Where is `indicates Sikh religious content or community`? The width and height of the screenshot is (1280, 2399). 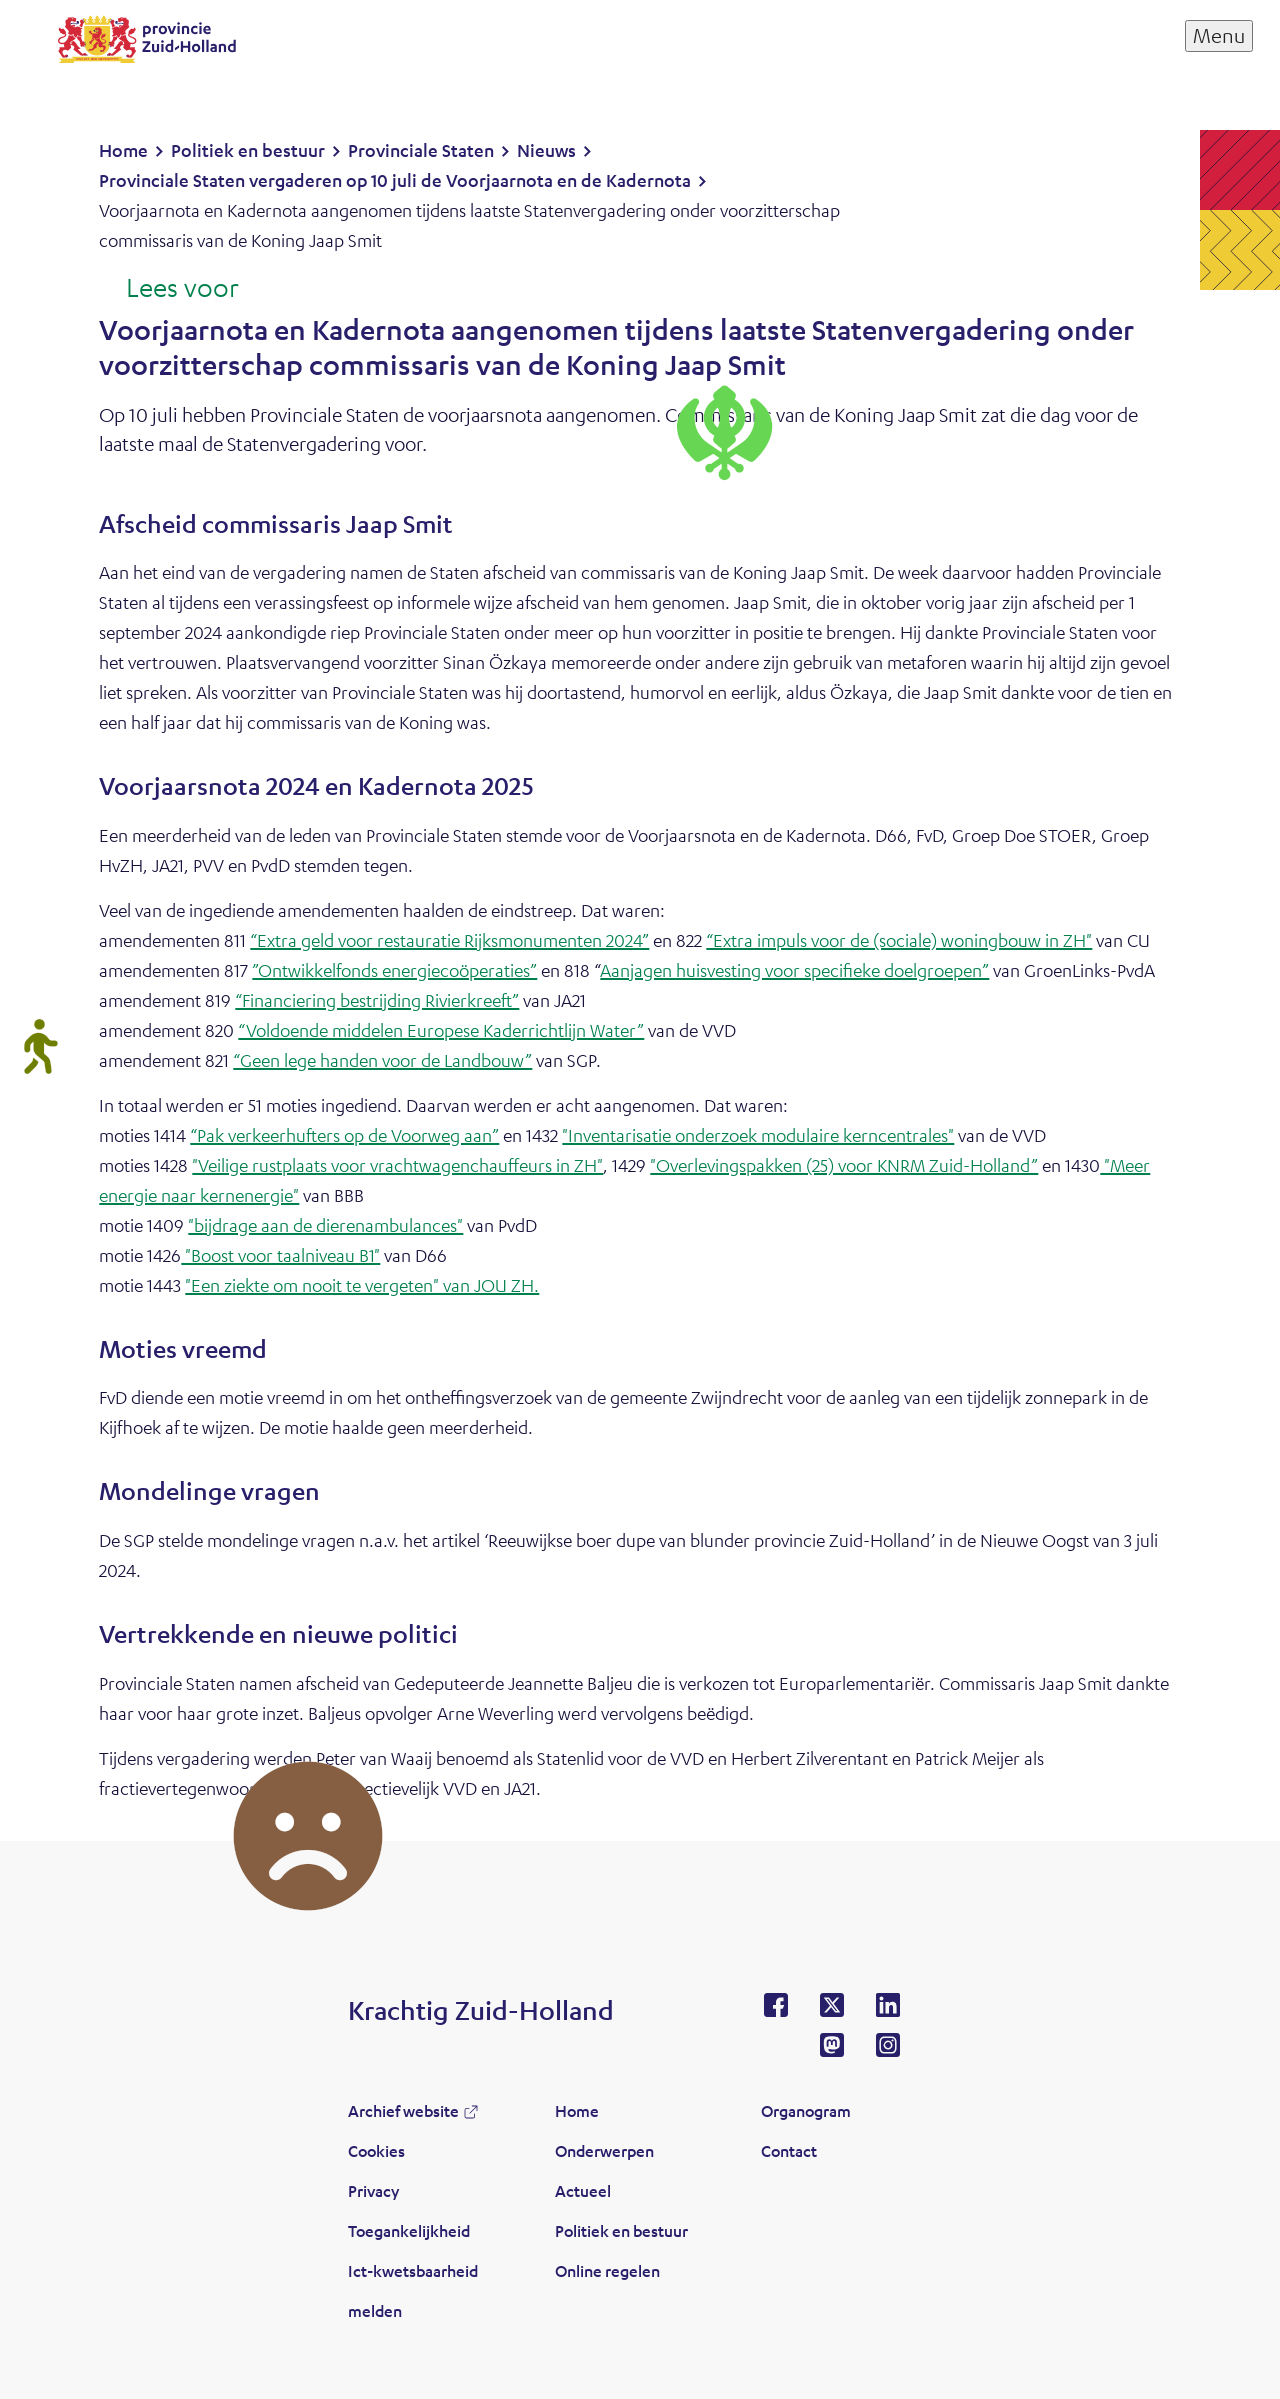 indicates Sikh religious content or community is located at coordinates (724, 432).